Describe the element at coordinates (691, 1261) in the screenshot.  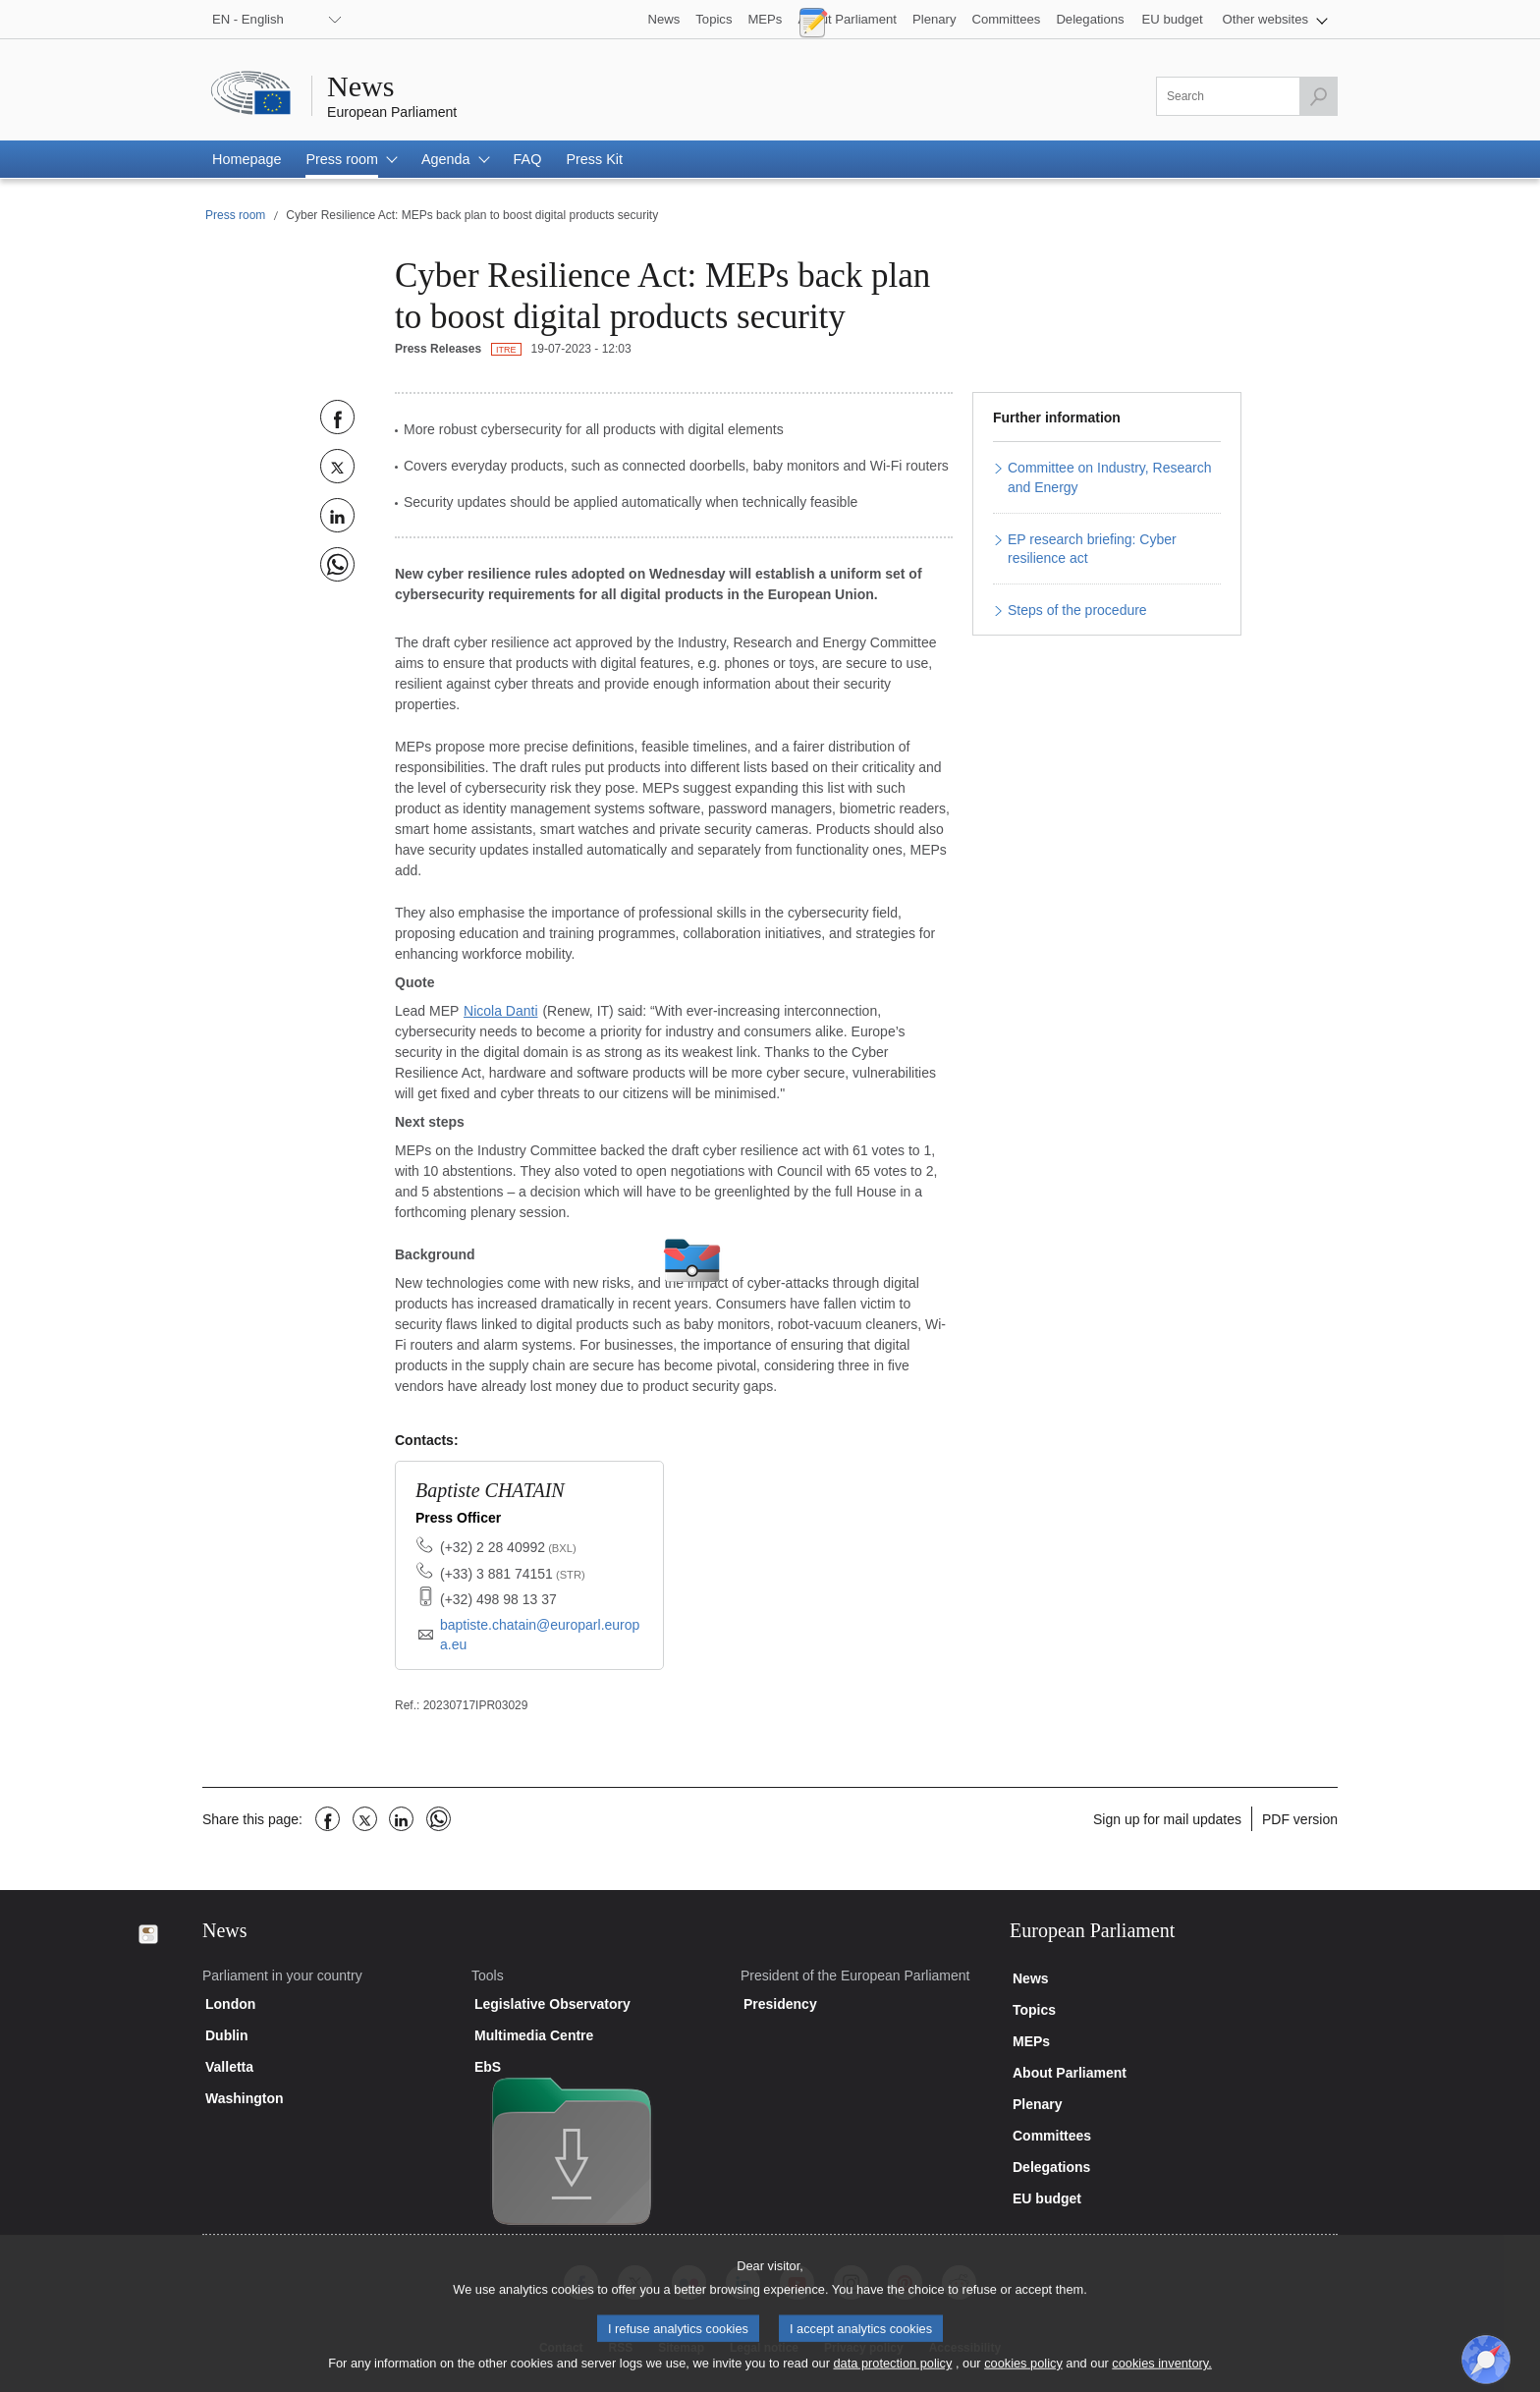
I see `folder for pokémon game files or saves` at that location.